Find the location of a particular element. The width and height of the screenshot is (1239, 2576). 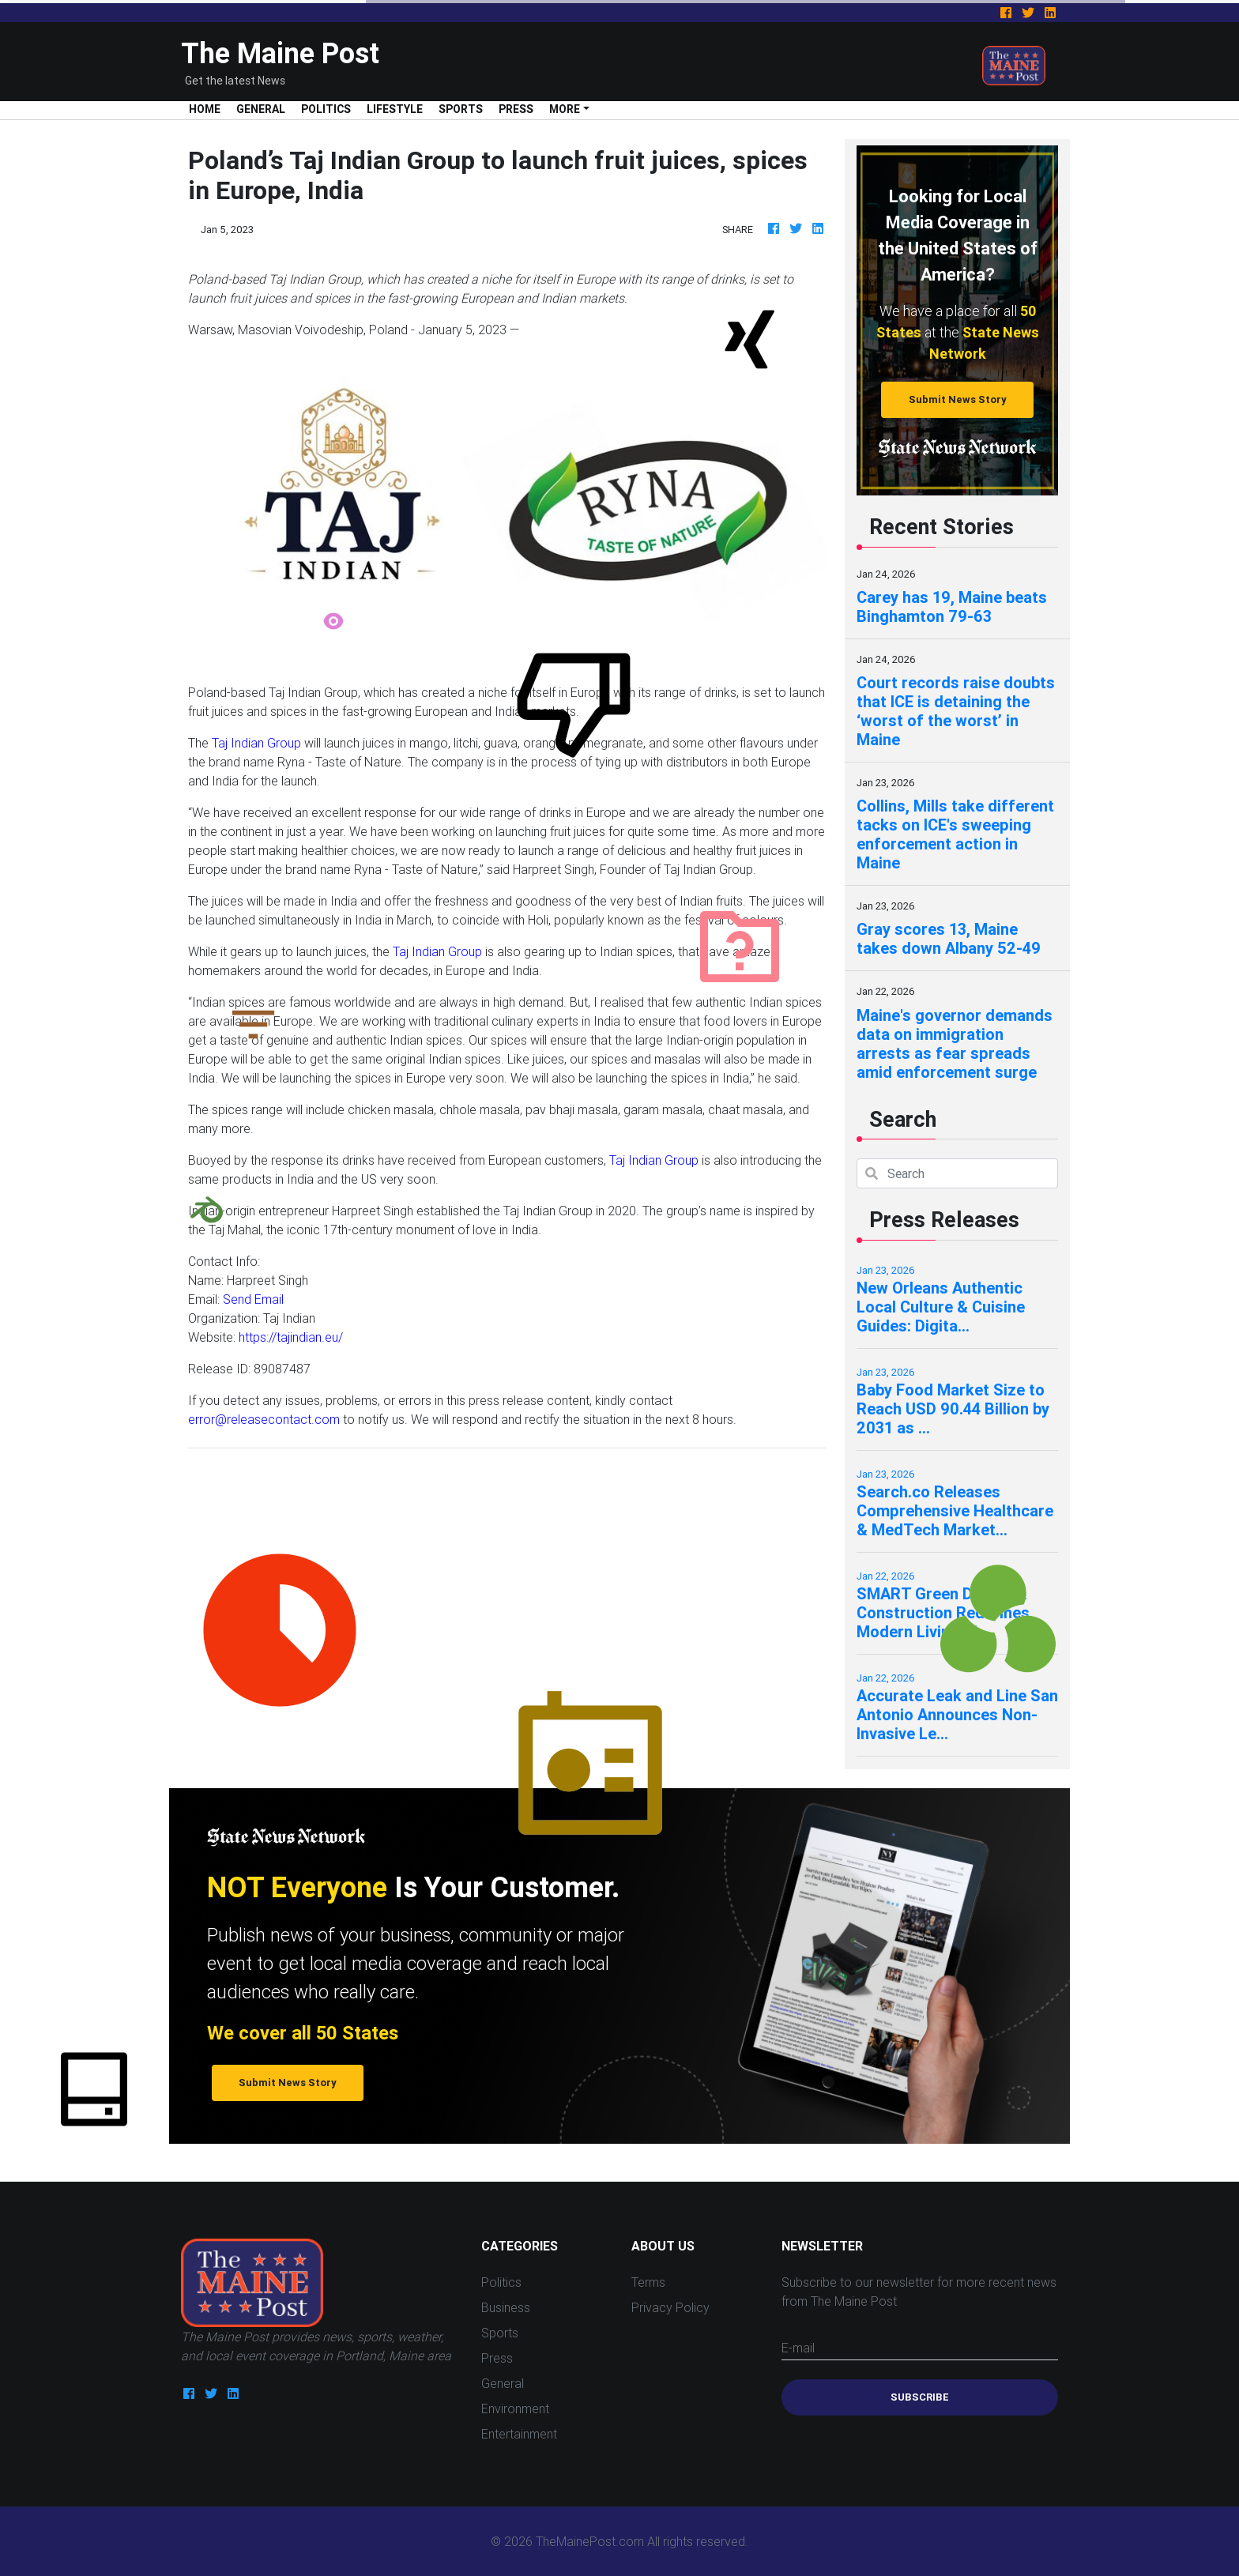

folder with unknown or unrecognized contents is located at coordinates (740, 947).